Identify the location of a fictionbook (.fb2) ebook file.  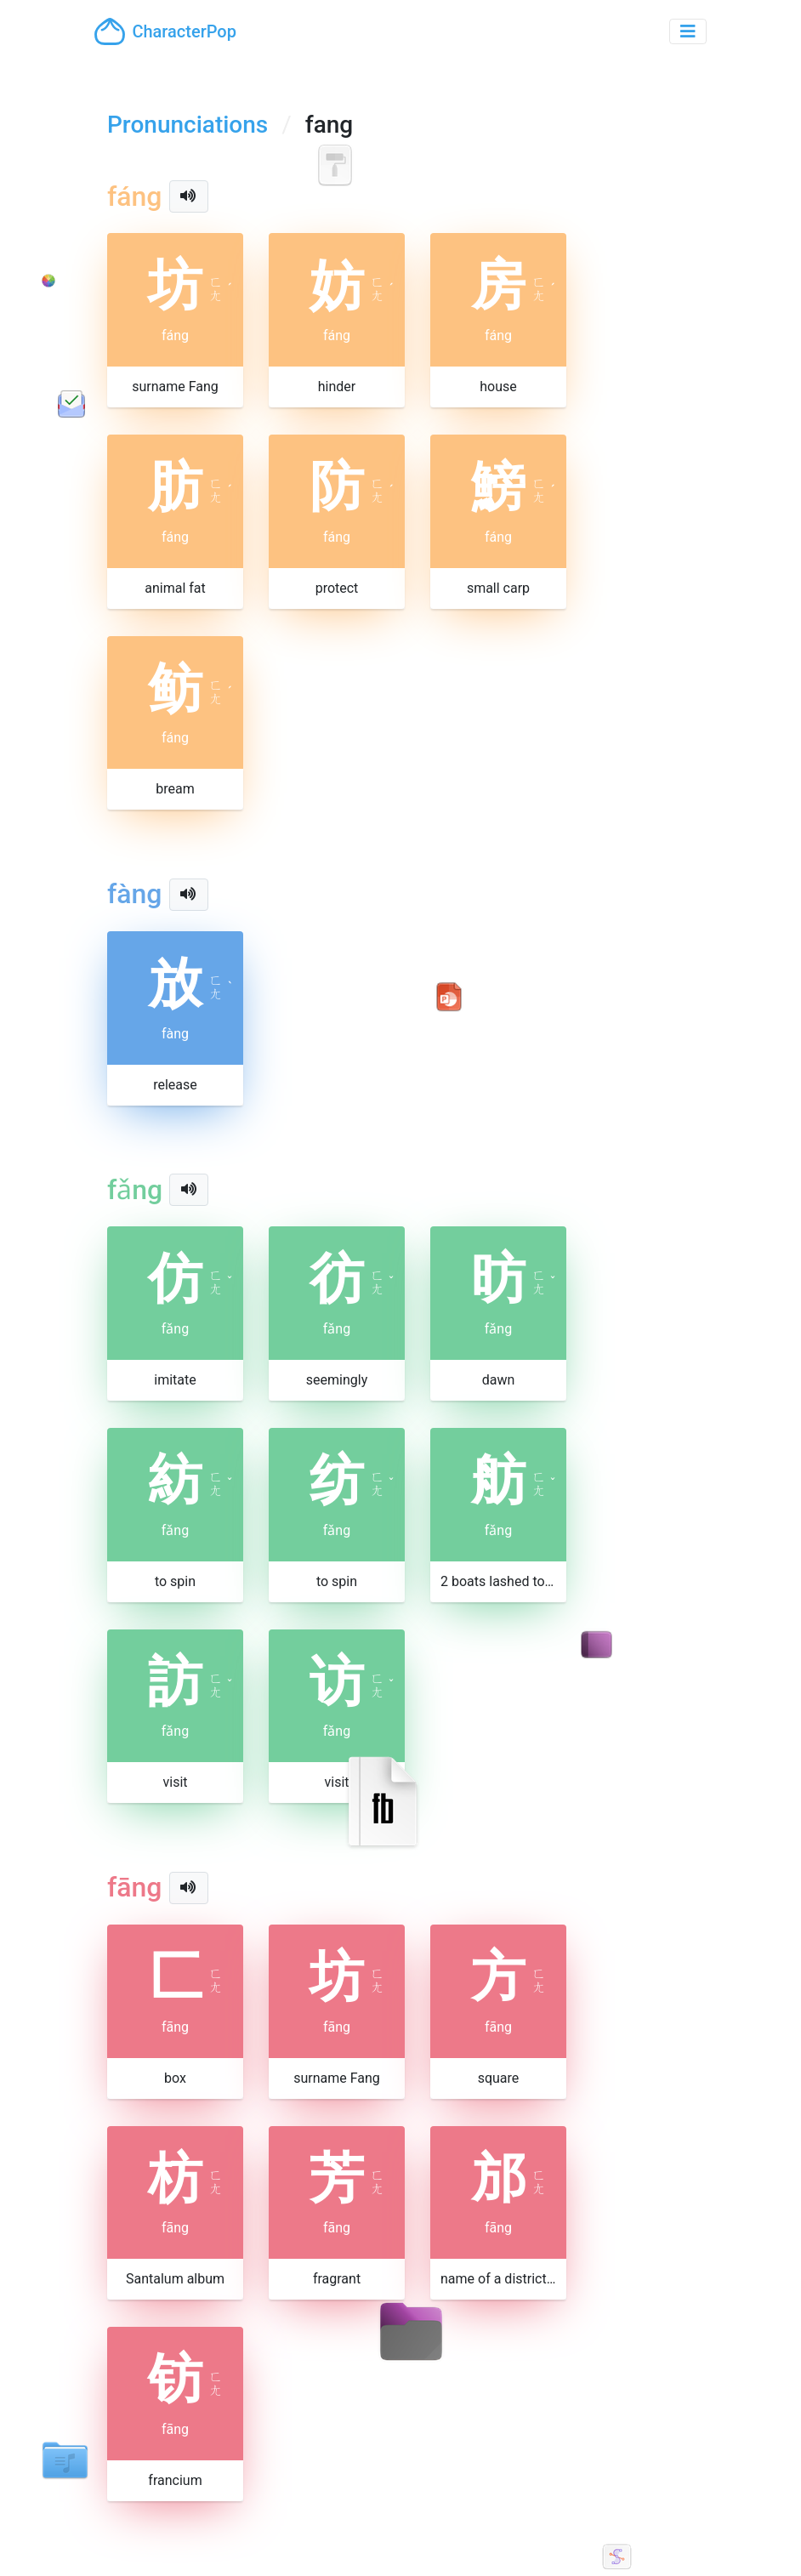
(383, 1803).